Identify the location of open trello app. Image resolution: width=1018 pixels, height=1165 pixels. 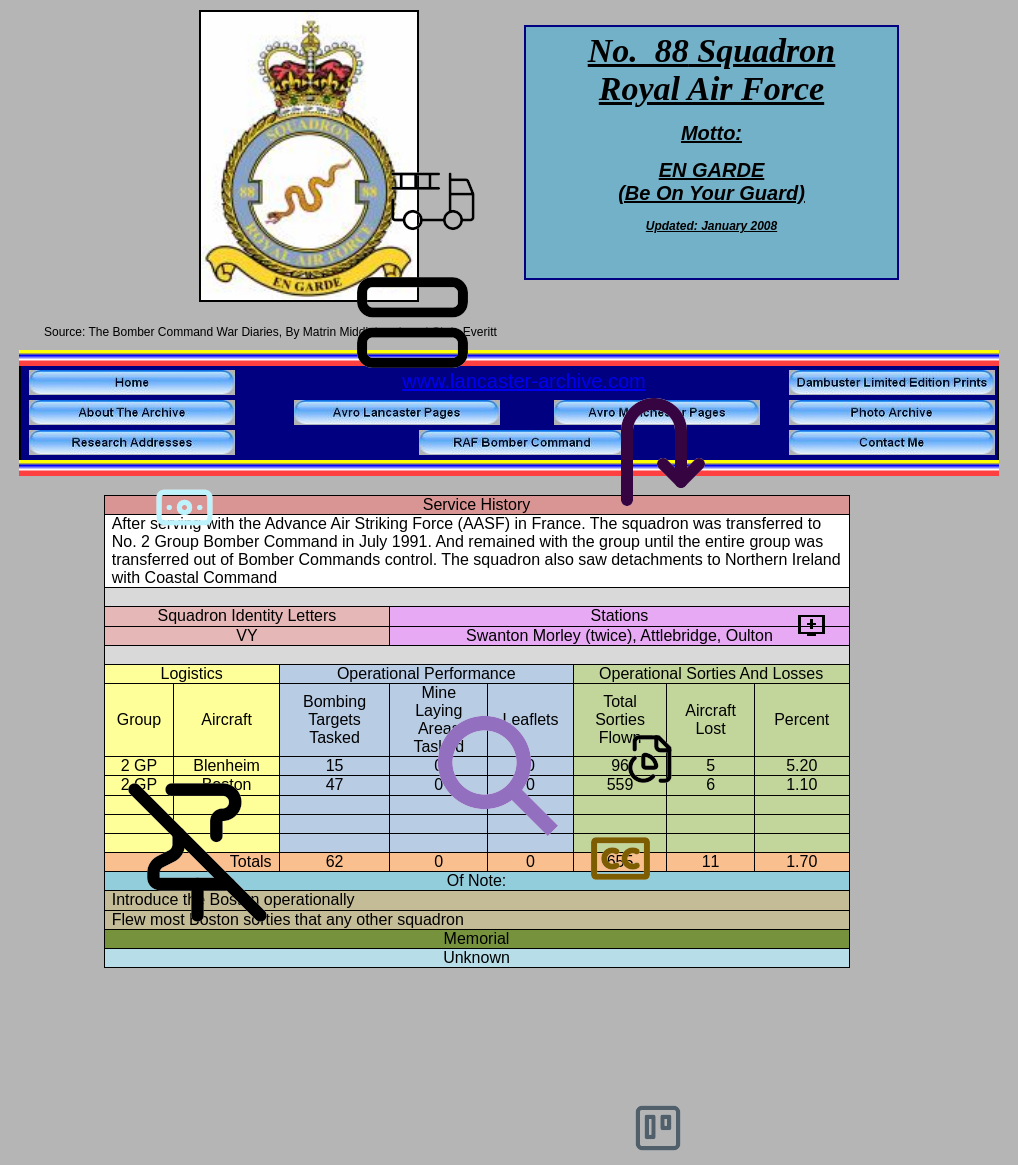
(658, 1128).